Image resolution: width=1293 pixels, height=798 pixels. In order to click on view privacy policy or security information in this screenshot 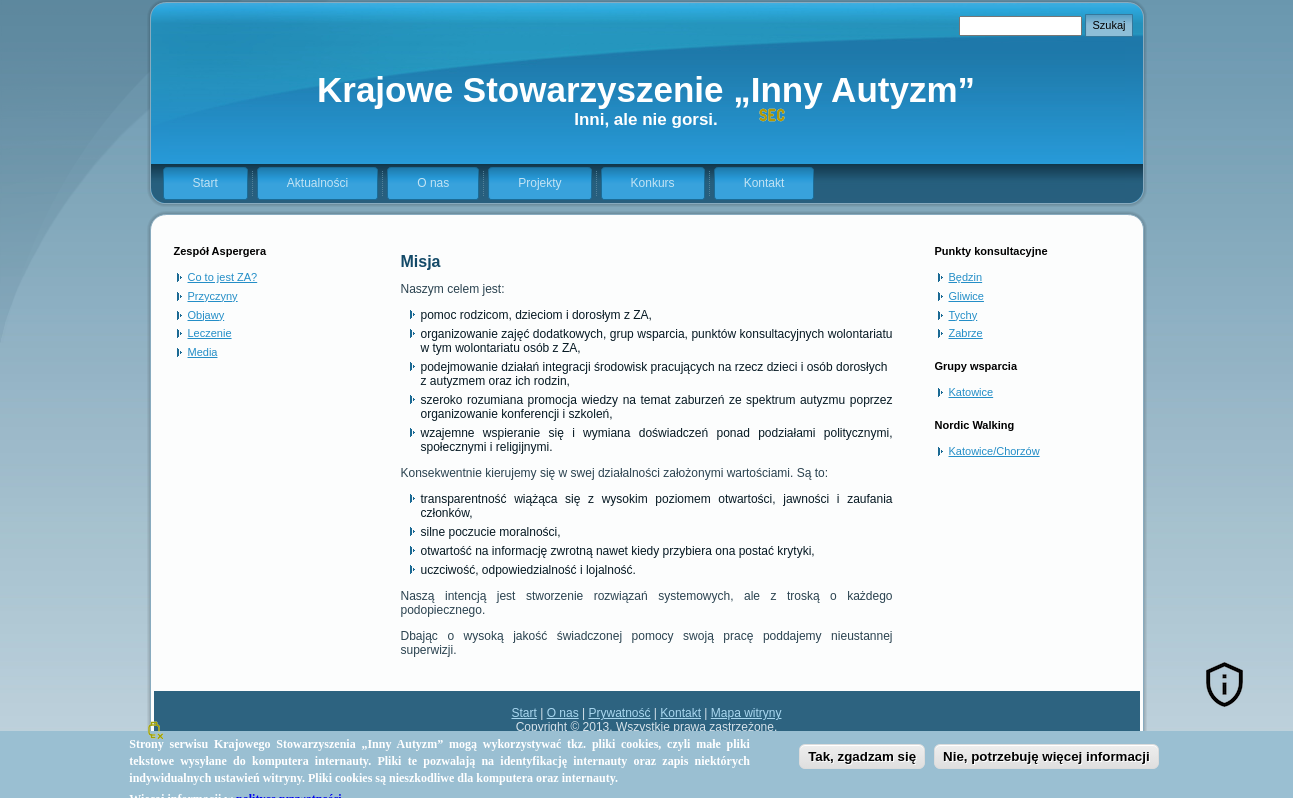, I will do `click(1224, 684)`.